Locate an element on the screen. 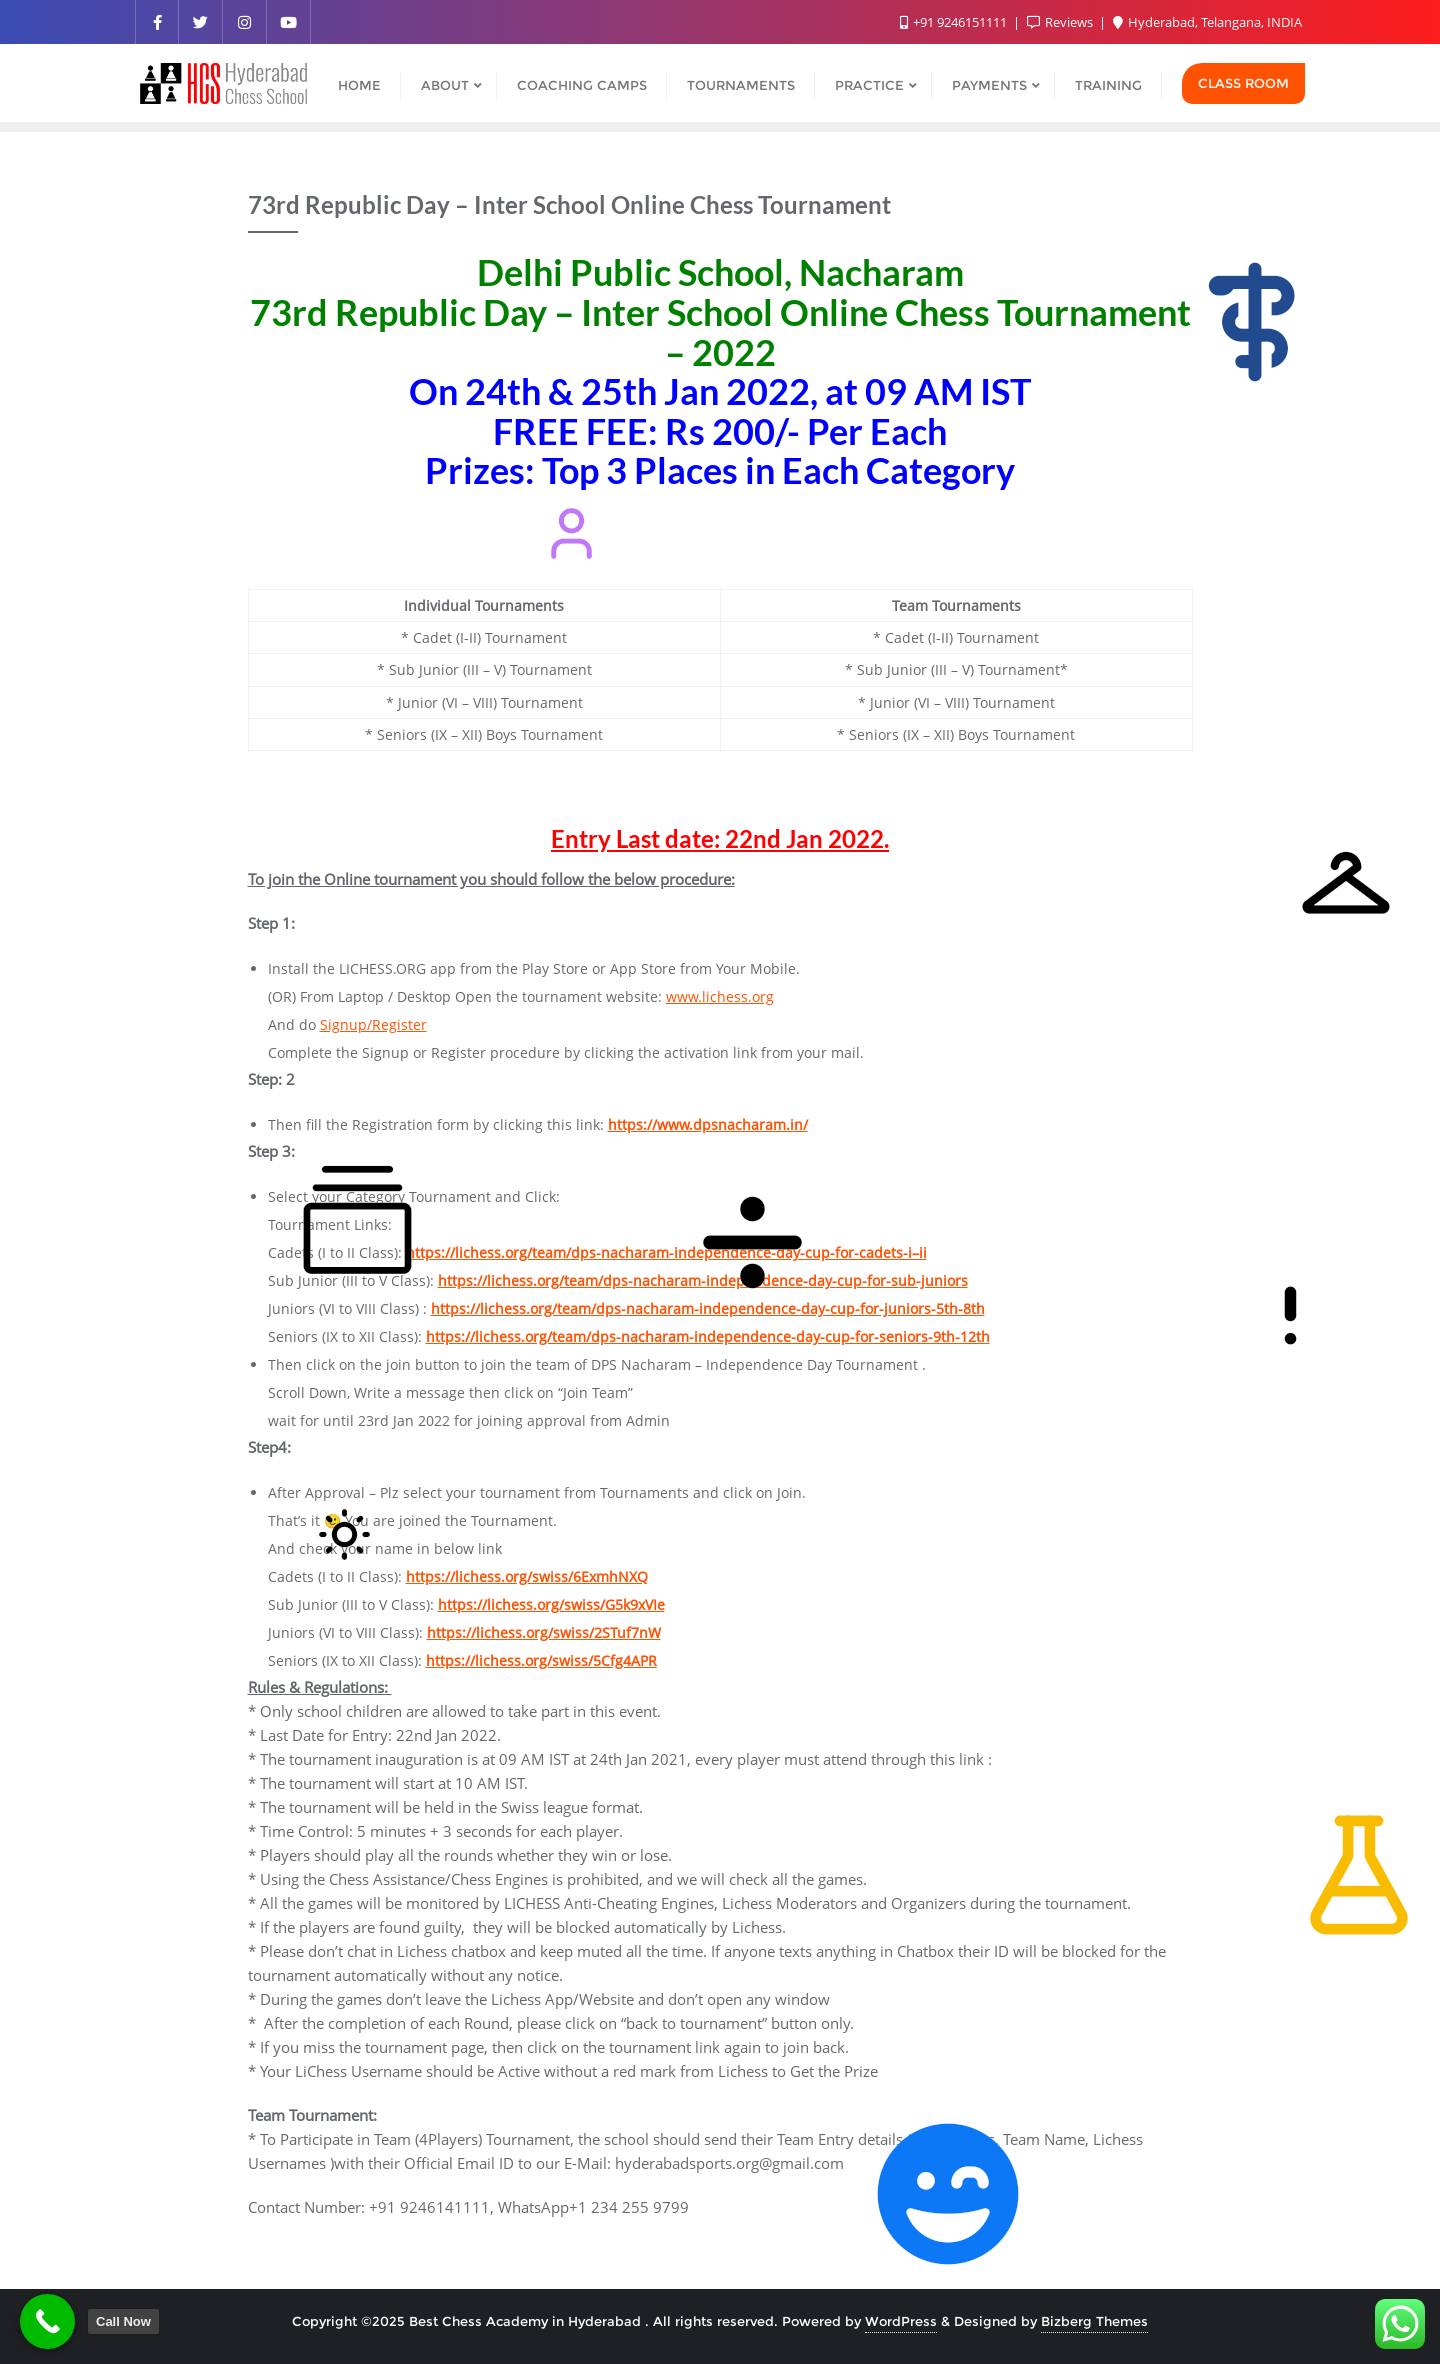 Image resolution: width=1440 pixels, height=2364 pixels. view stacked items or card deck is located at coordinates (357, 1224).